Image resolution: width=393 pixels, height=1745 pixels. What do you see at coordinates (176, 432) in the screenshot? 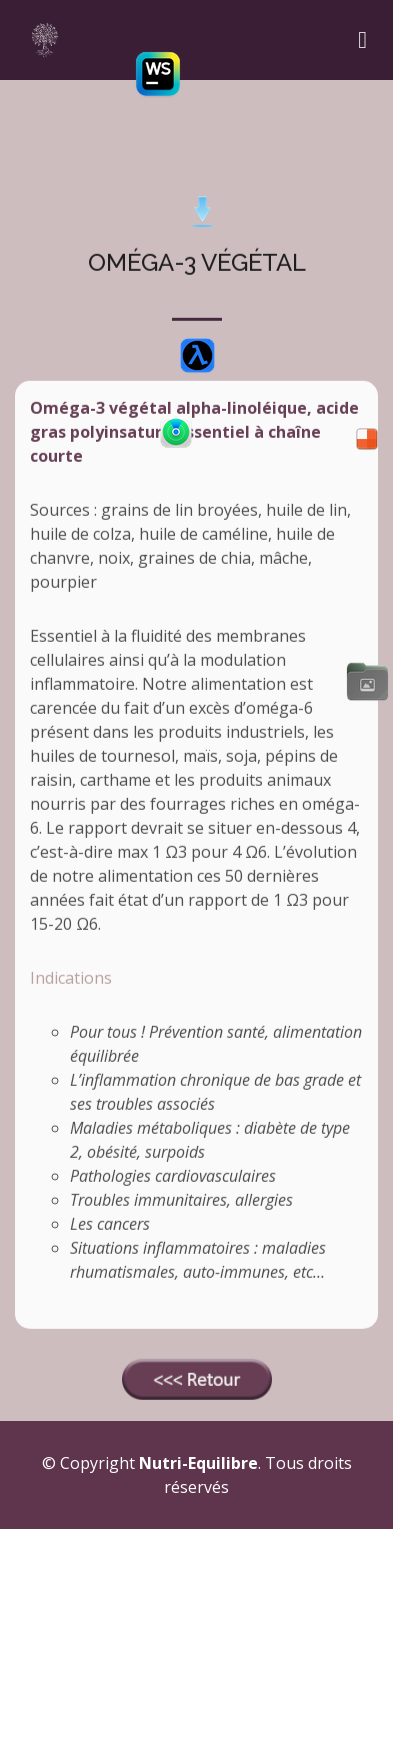
I see `open the Find My app to locate devices or people` at bounding box center [176, 432].